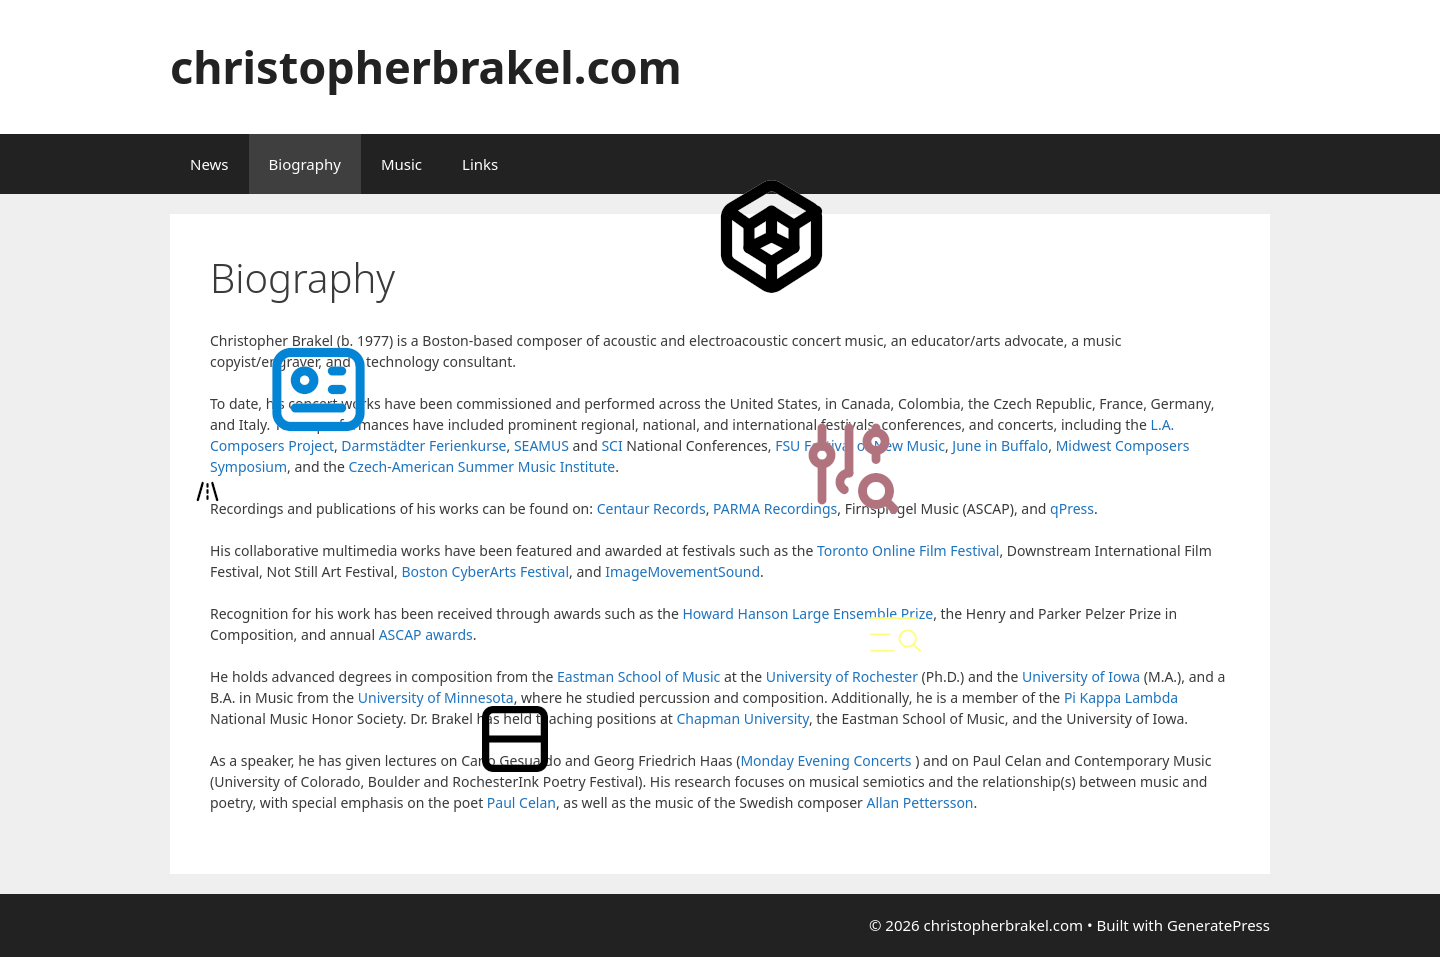 The image size is (1440, 957). Describe the element at coordinates (515, 739) in the screenshot. I see `switch to row layout view` at that location.